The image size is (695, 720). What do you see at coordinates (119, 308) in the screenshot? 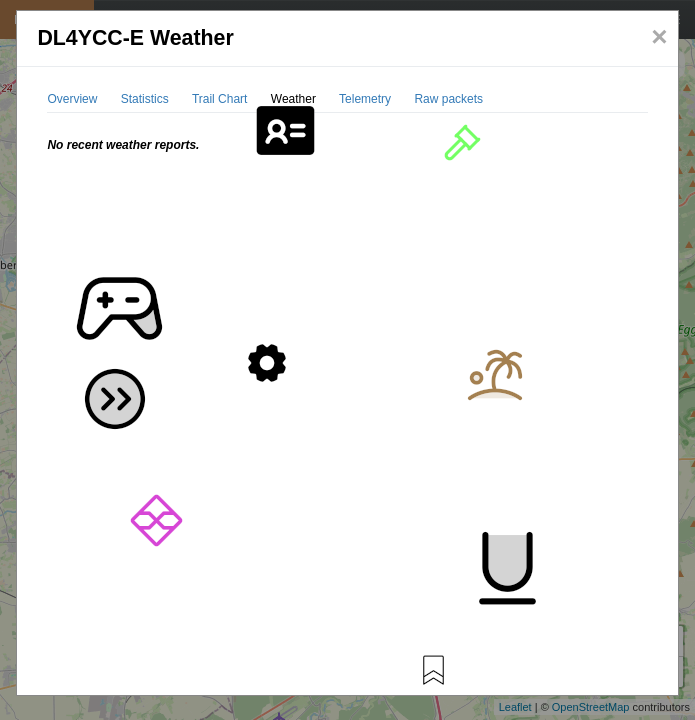
I see `access games or gaming section` at bounding box center [119, 308].